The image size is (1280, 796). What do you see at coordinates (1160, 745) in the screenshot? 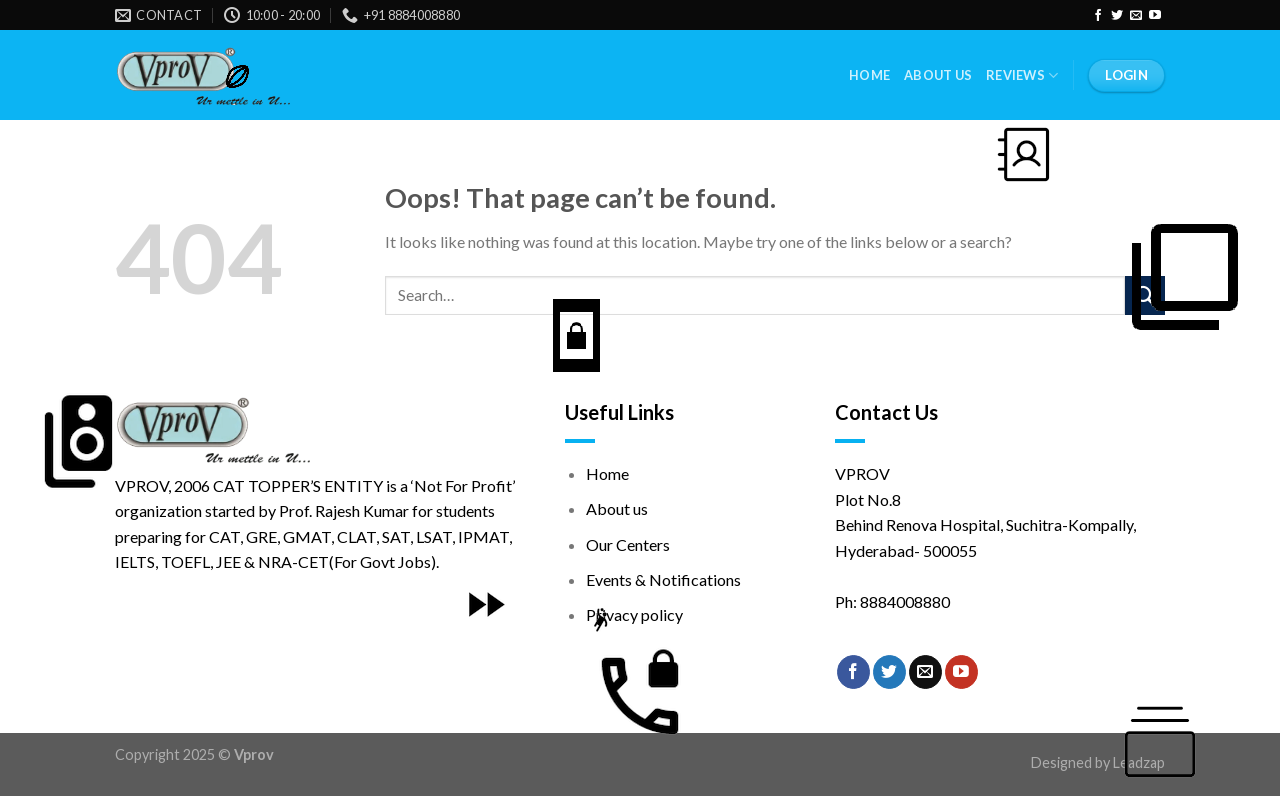
I see `view stacked cards or layers` at bounding box center [1160, 745].